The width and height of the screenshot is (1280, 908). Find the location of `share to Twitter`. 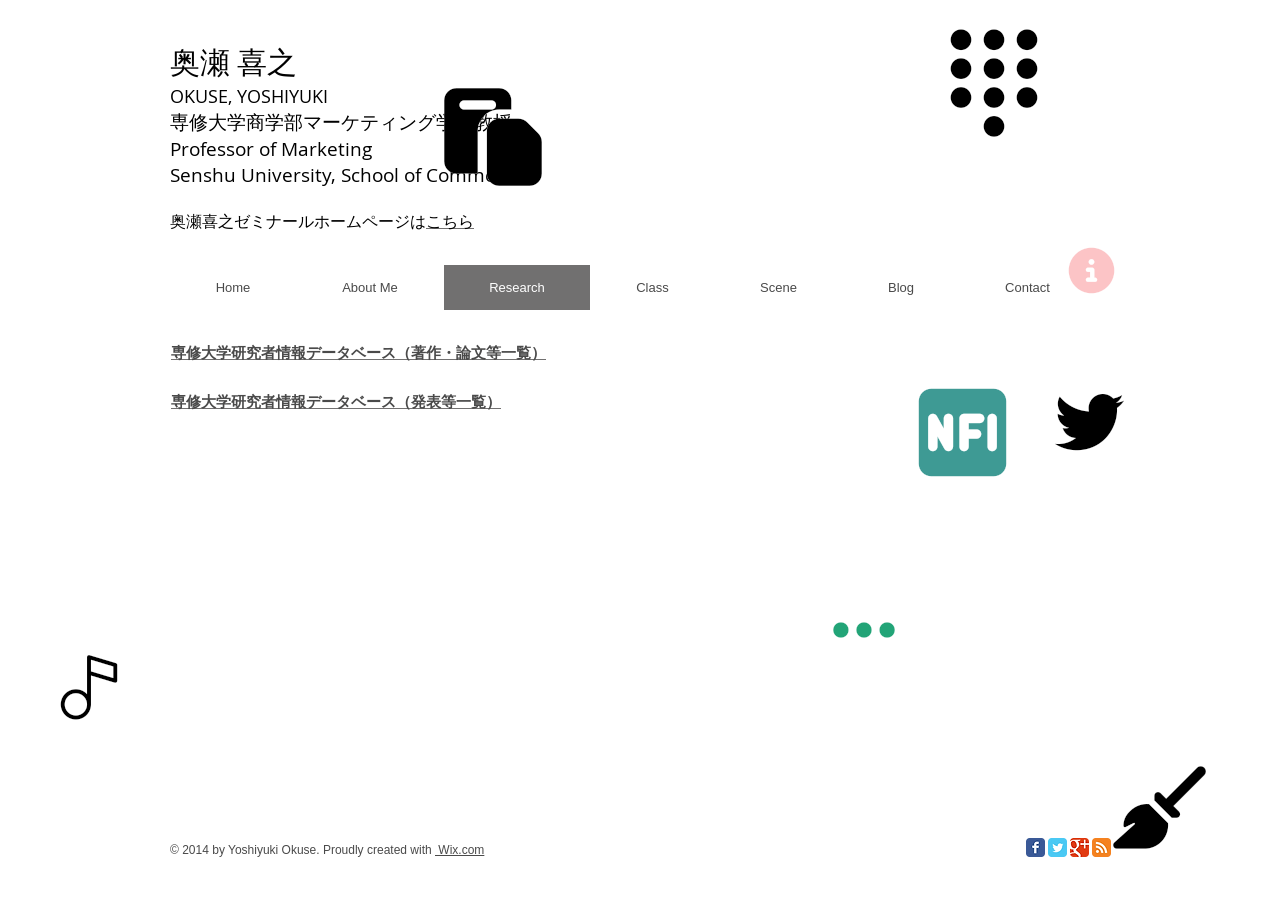

share to Twitter is located at coordinates (1089, 421).